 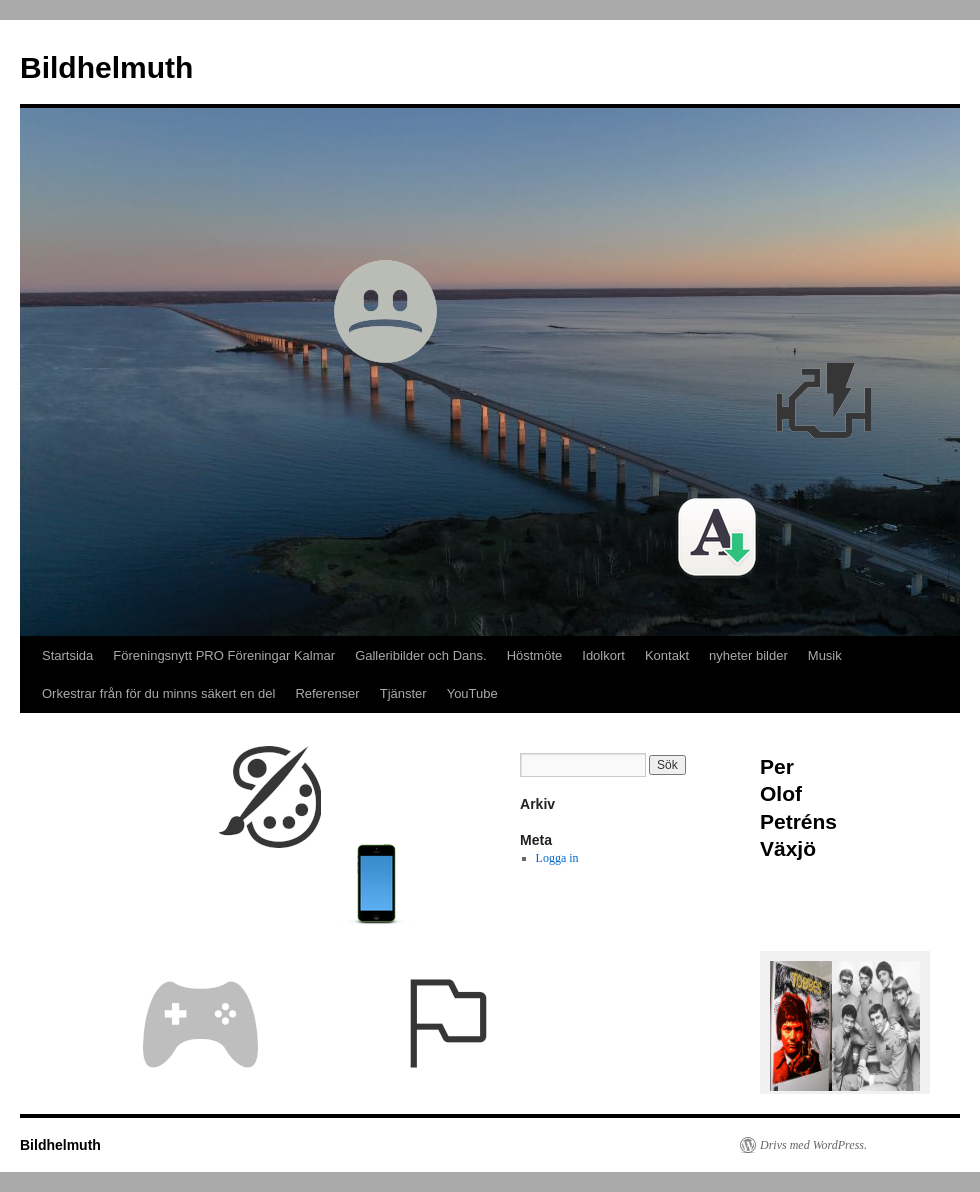 I want to click on open graphics or drawing applications, so click(x=270, y=797).